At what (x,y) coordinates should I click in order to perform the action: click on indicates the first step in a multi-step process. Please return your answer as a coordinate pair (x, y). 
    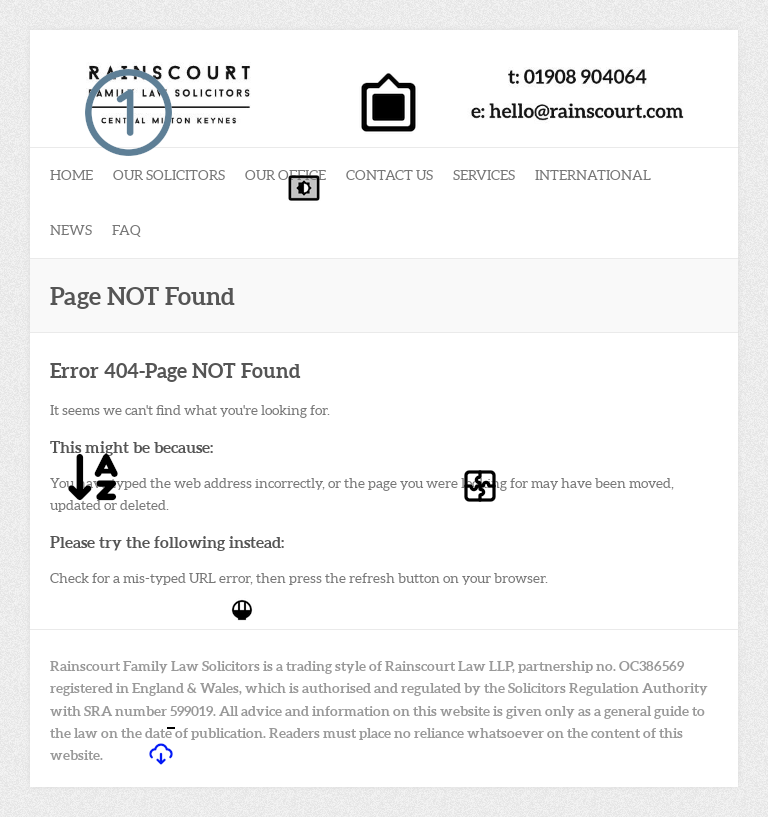
    Looking at the image, I should click on (128, 112).